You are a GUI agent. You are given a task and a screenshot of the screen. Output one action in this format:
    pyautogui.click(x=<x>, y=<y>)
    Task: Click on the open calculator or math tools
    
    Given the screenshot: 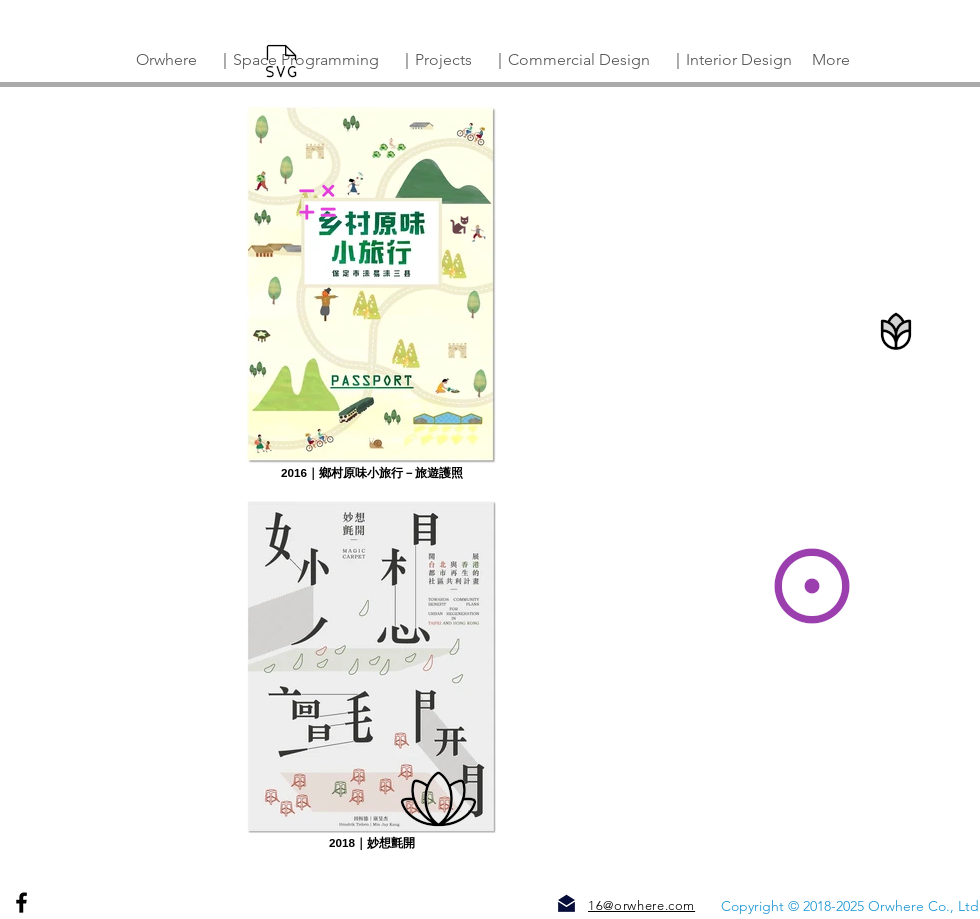 What is the action you would take?
    pyautogui.click(x=317, y=201)
    